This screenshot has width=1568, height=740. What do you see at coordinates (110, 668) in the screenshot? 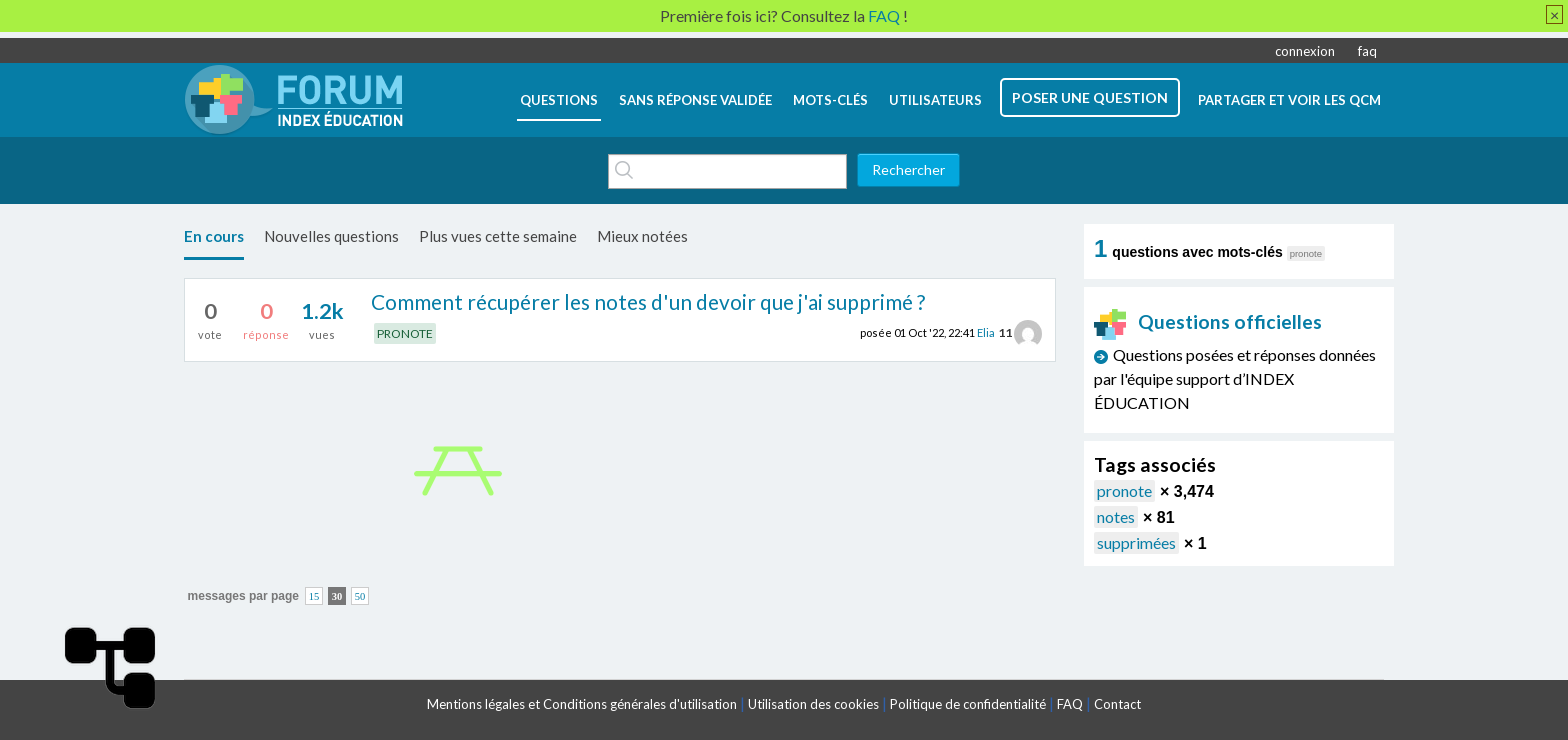
I see `view project hierarchy or structure` at bounding box center [110, 668].